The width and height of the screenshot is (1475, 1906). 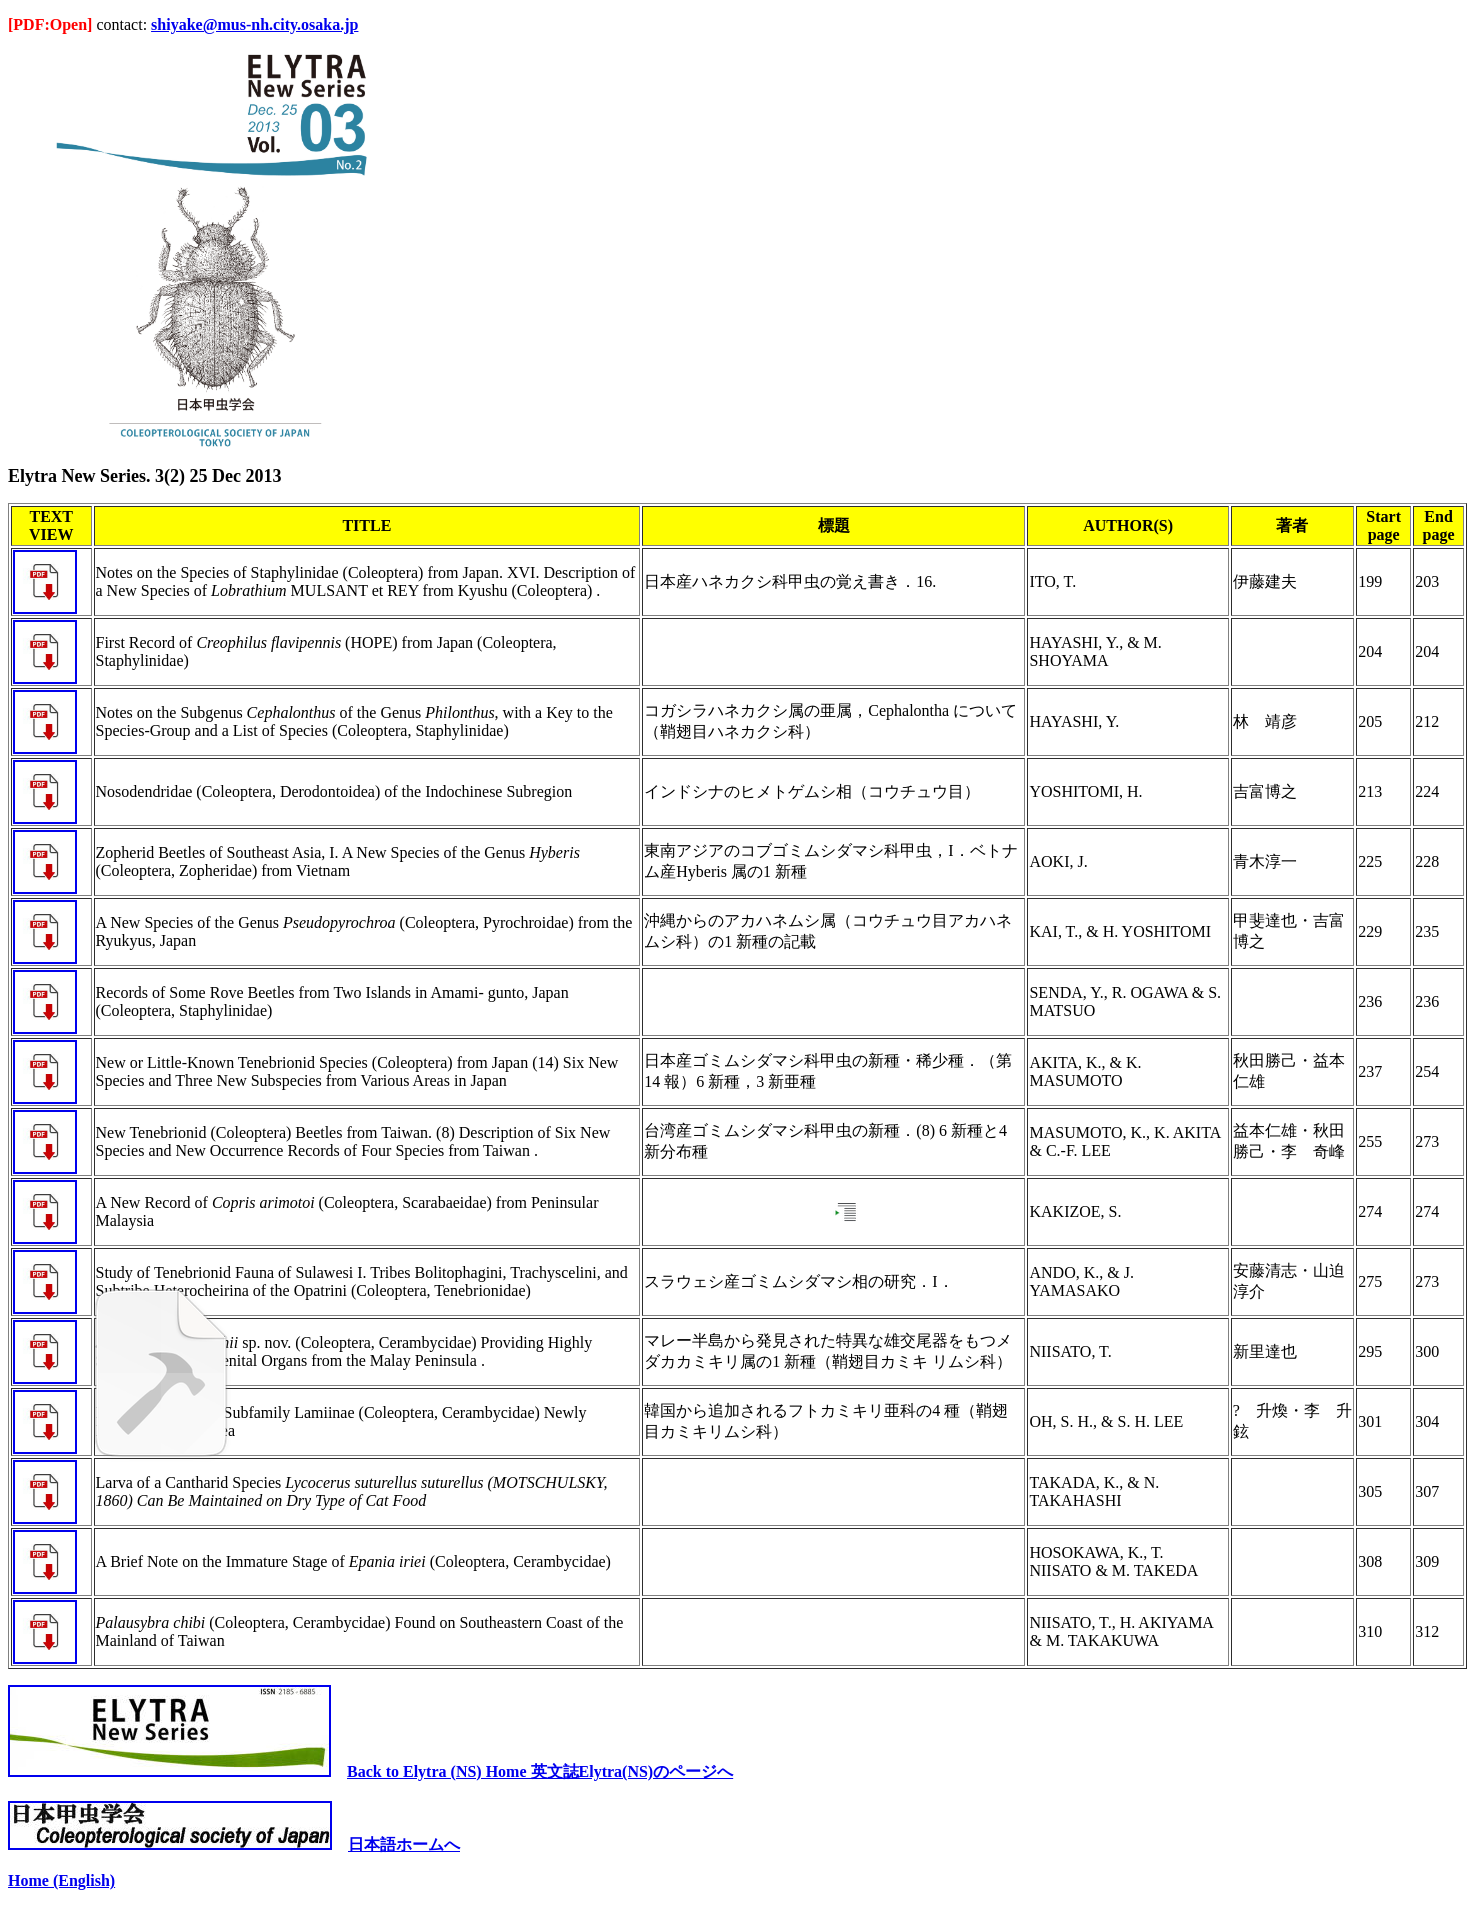 What do you see at coordinates (846, 1212) in the screenshot?
I see `increase text indentation` at bounding box center [846, 1212].